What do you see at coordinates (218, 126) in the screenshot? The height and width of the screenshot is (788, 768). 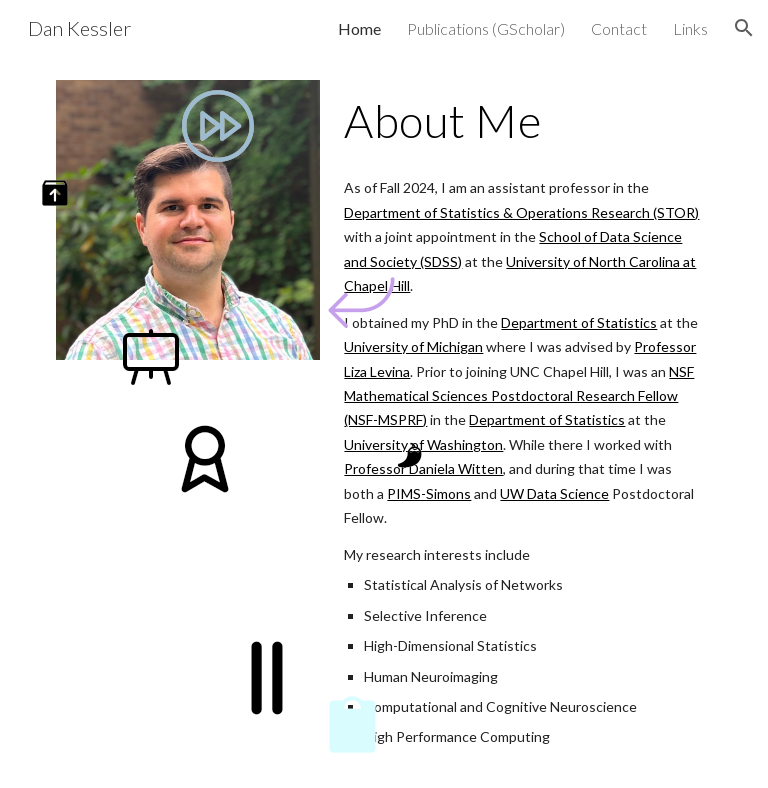 I see `skip forward in media playback` at bounding box center [218, 126].